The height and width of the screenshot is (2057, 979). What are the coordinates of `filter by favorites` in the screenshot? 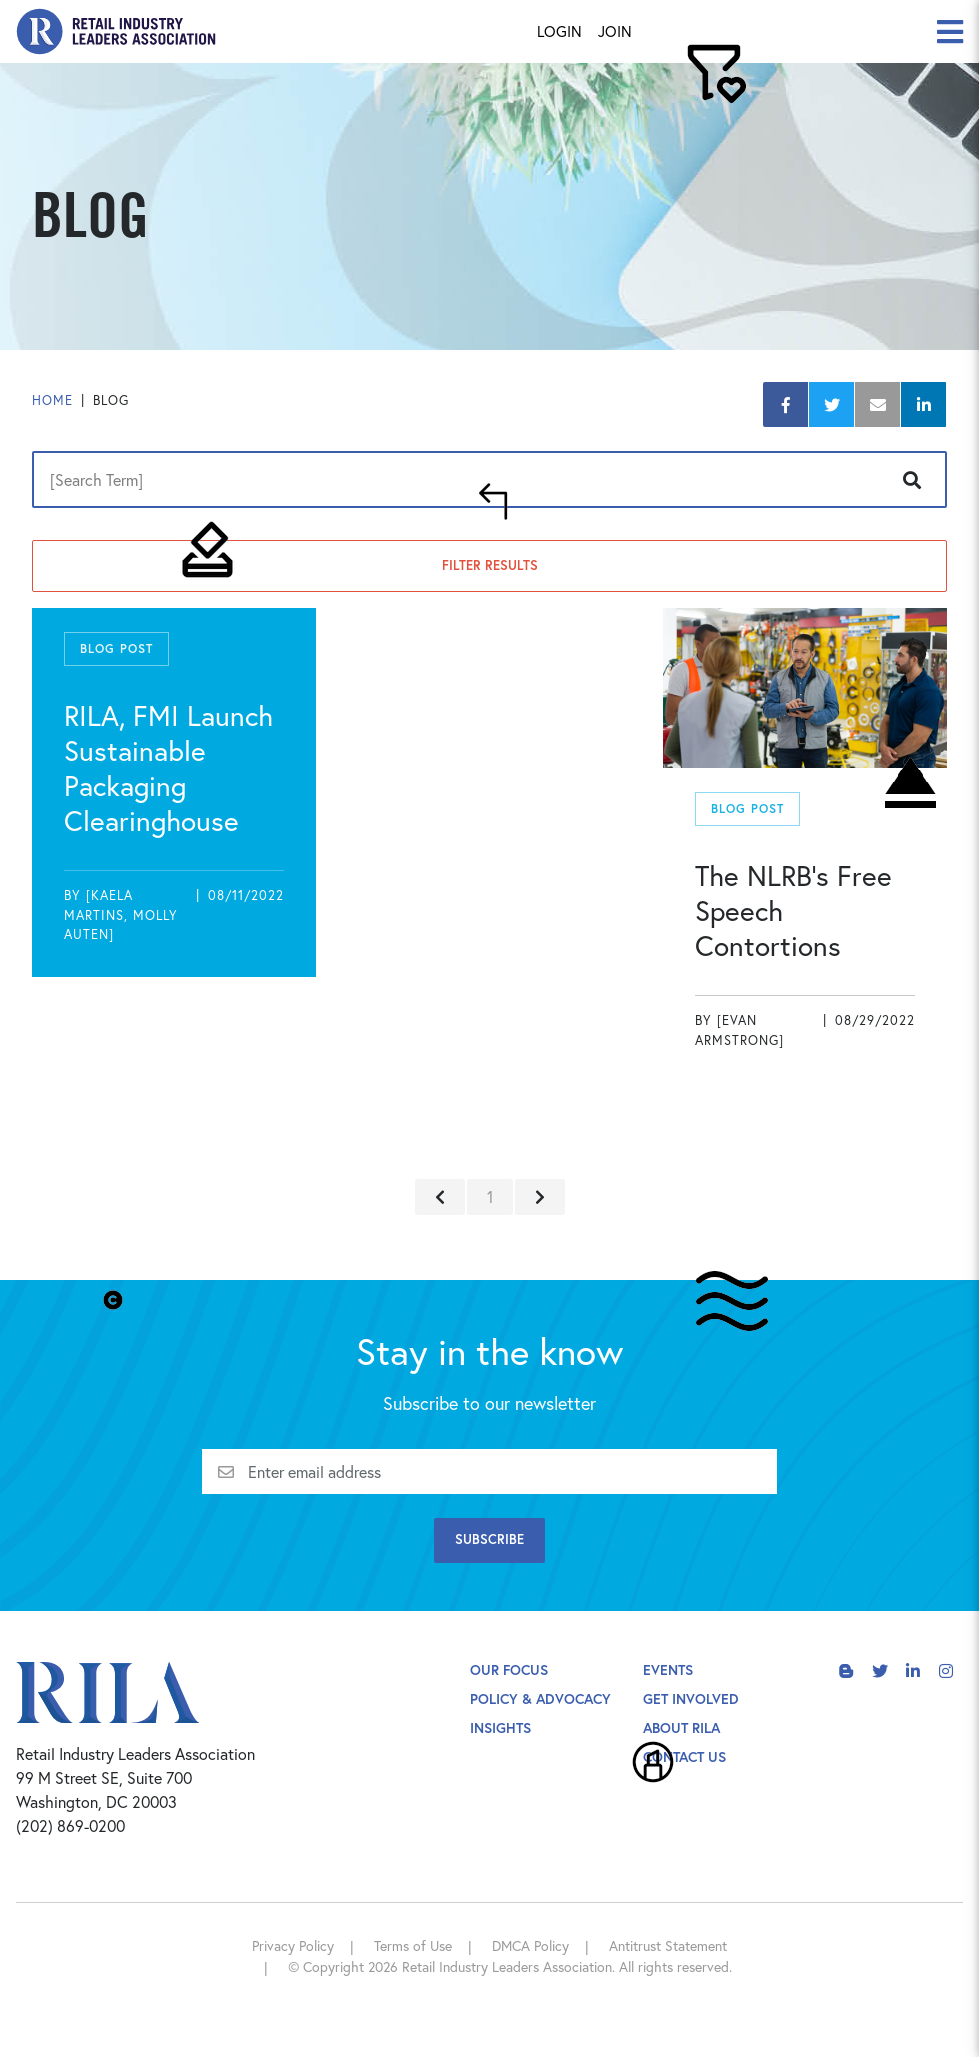 It's located at (714, 71).